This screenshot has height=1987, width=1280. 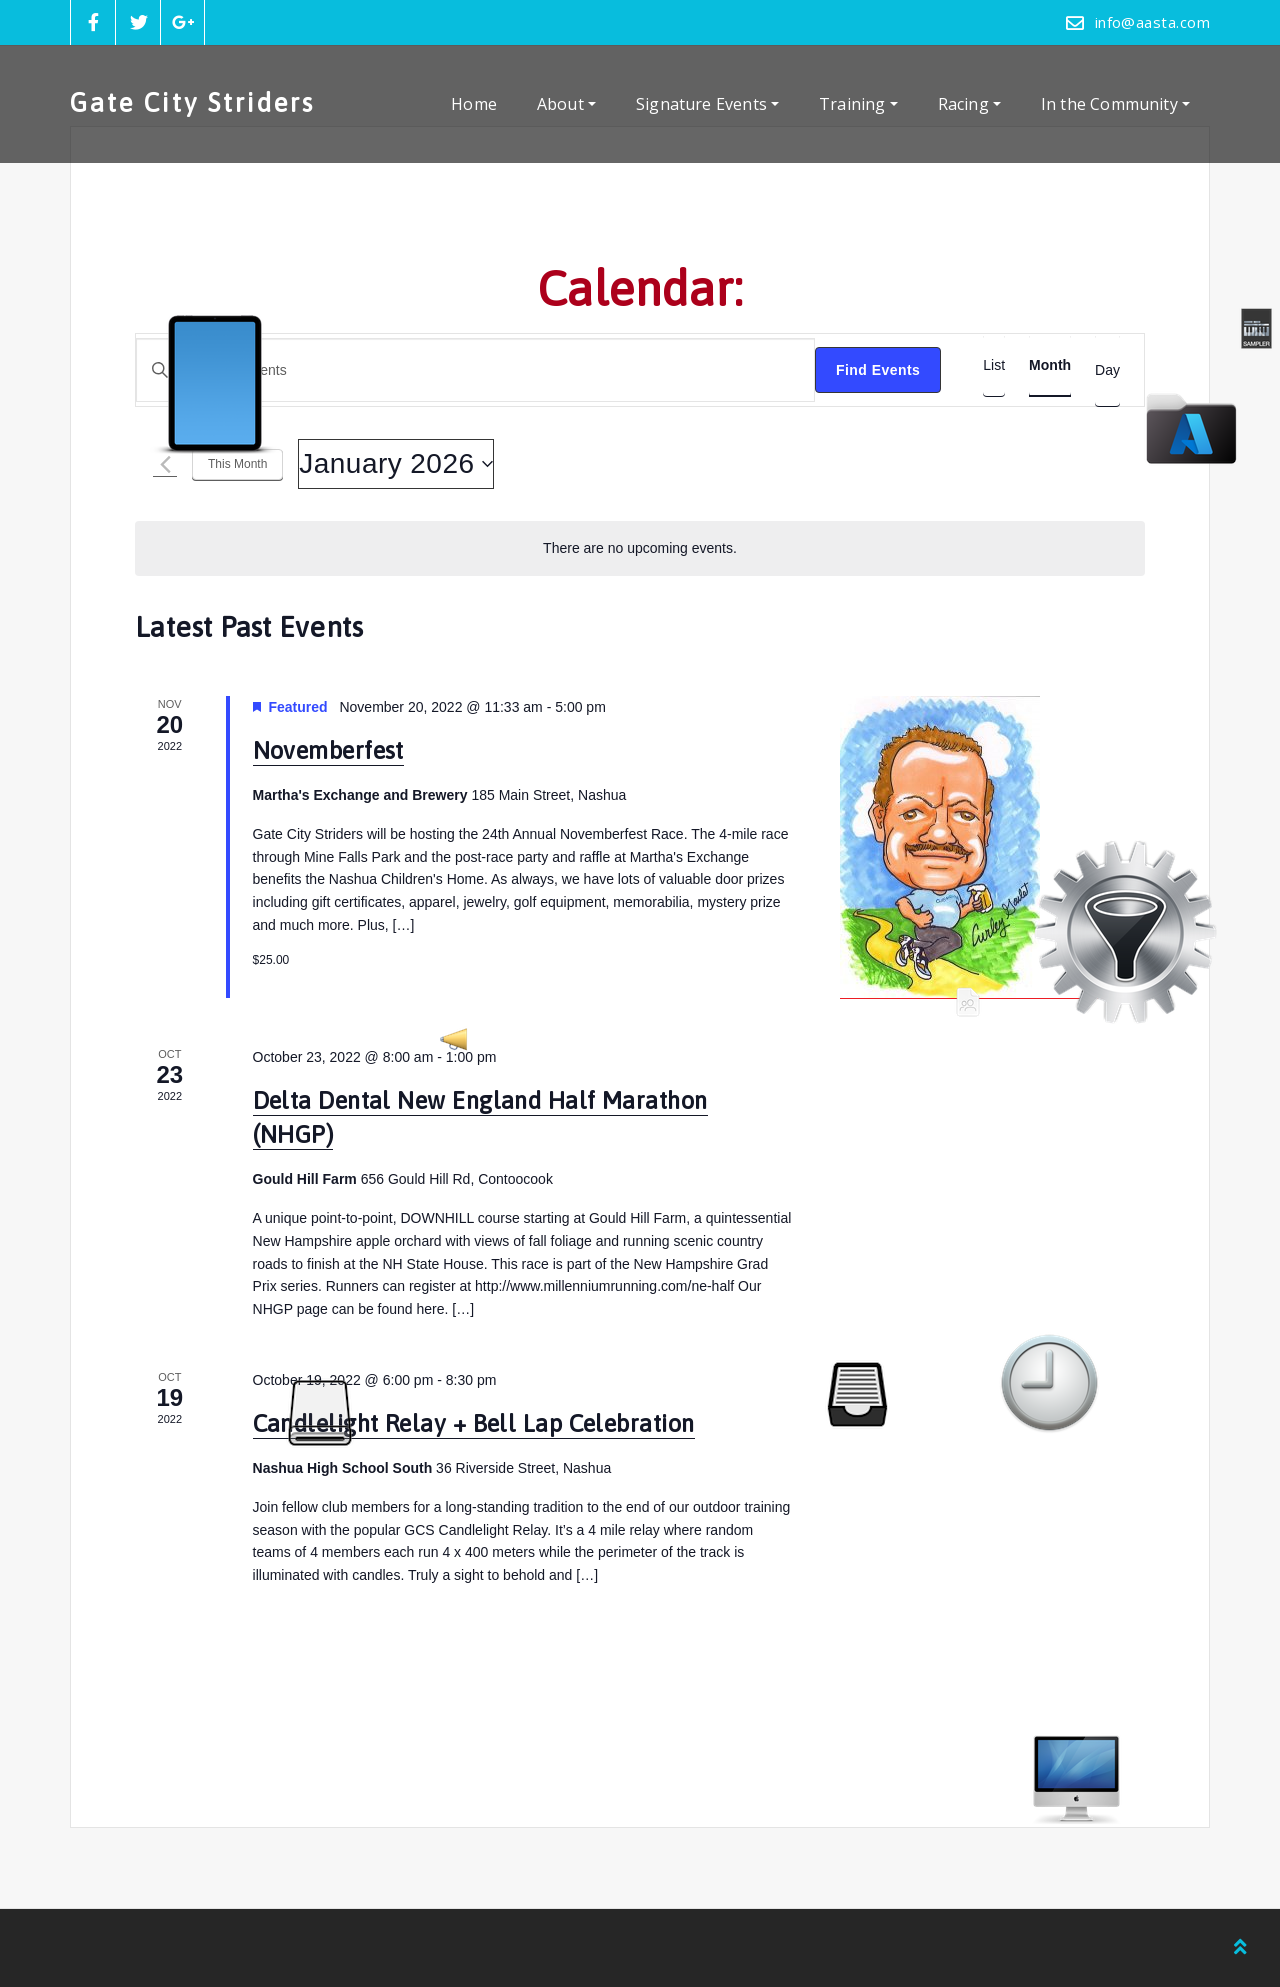 I want to click on open azure or microsoft cloud-related files, so click(x=1191, y=431).